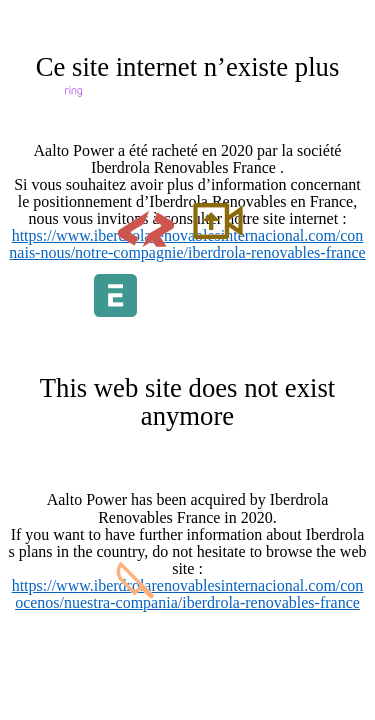 Image resolution: width=375 pixels, height=720 pixels. What do you see at coordinates (218, 221) in the screenshot?
I see `upload a video file` at bounding box center [218, 221].